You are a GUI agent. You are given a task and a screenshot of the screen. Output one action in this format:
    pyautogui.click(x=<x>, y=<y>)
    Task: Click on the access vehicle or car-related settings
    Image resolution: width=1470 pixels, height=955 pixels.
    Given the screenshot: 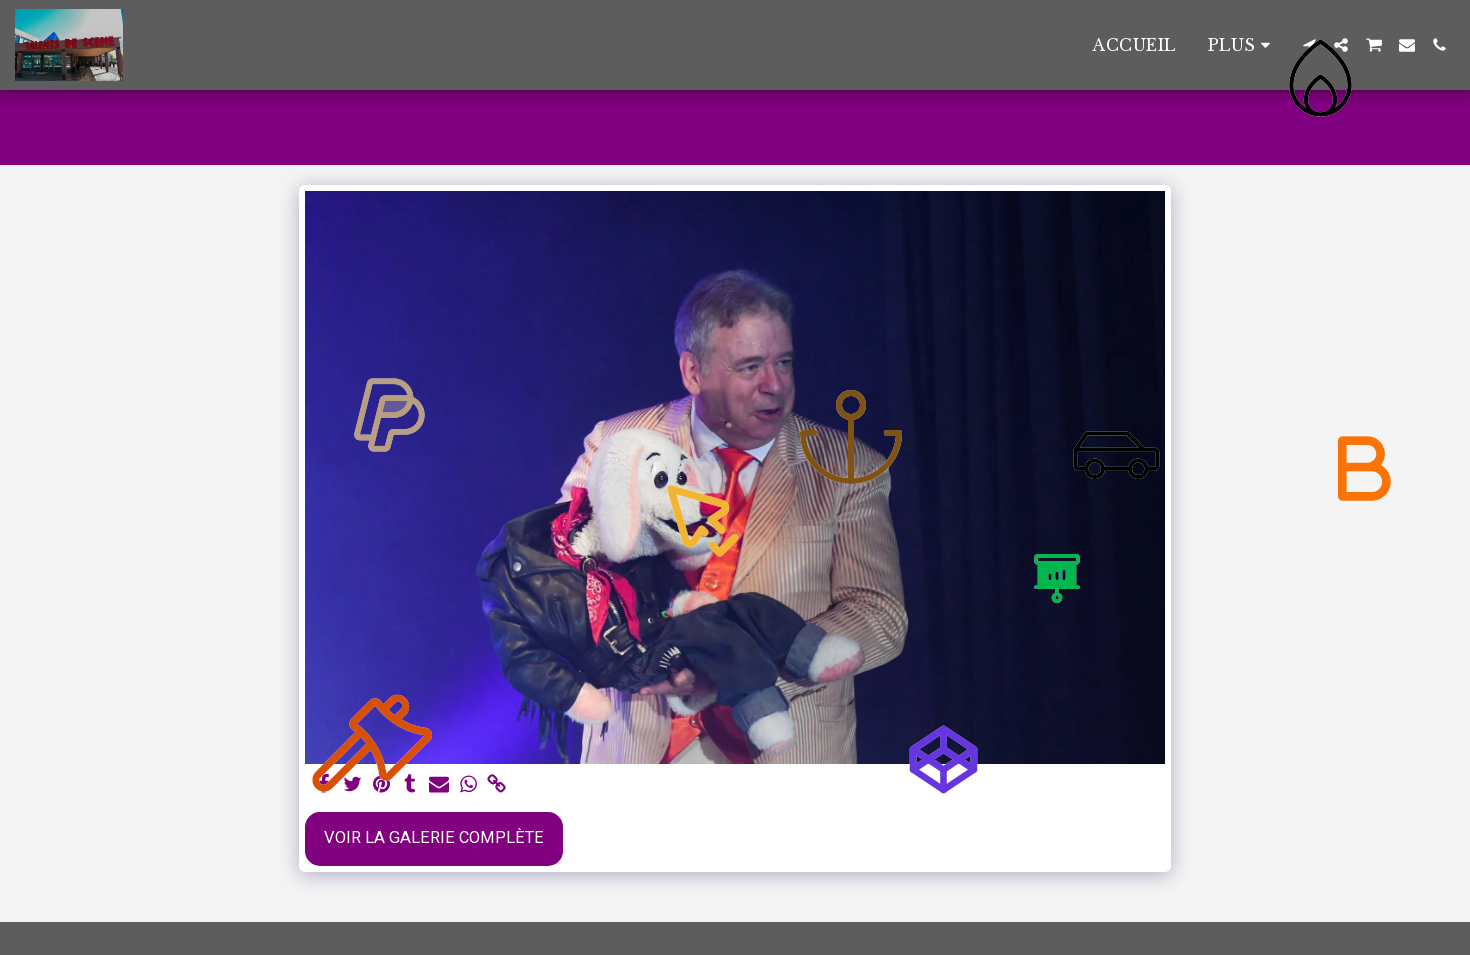 What is the action you would take?
    pyautogui.click(x=1116, y=452)
    